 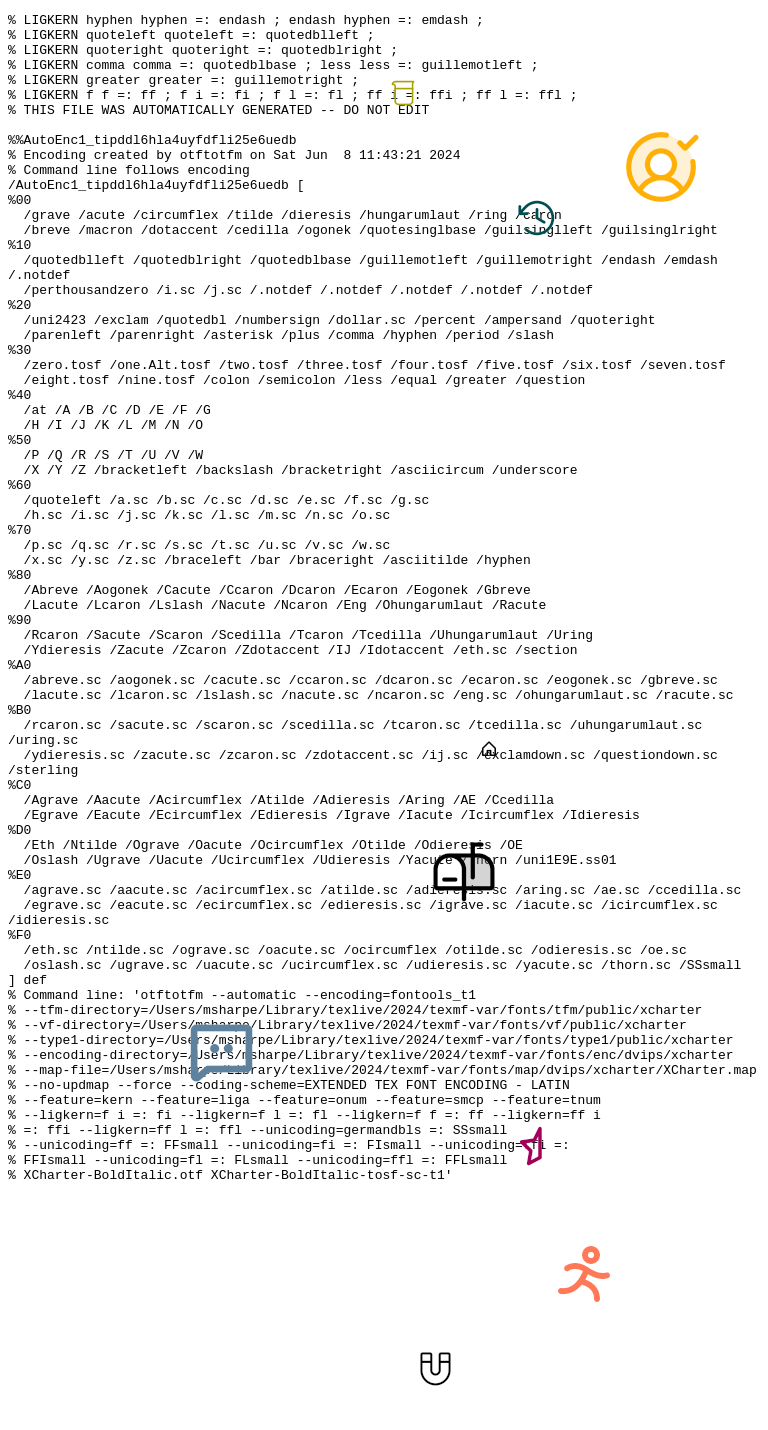 What do you see at coordinates (585, 1273) in the screenshot?
I see `start a running or fitness activity` at bounding box center [585, 1273].